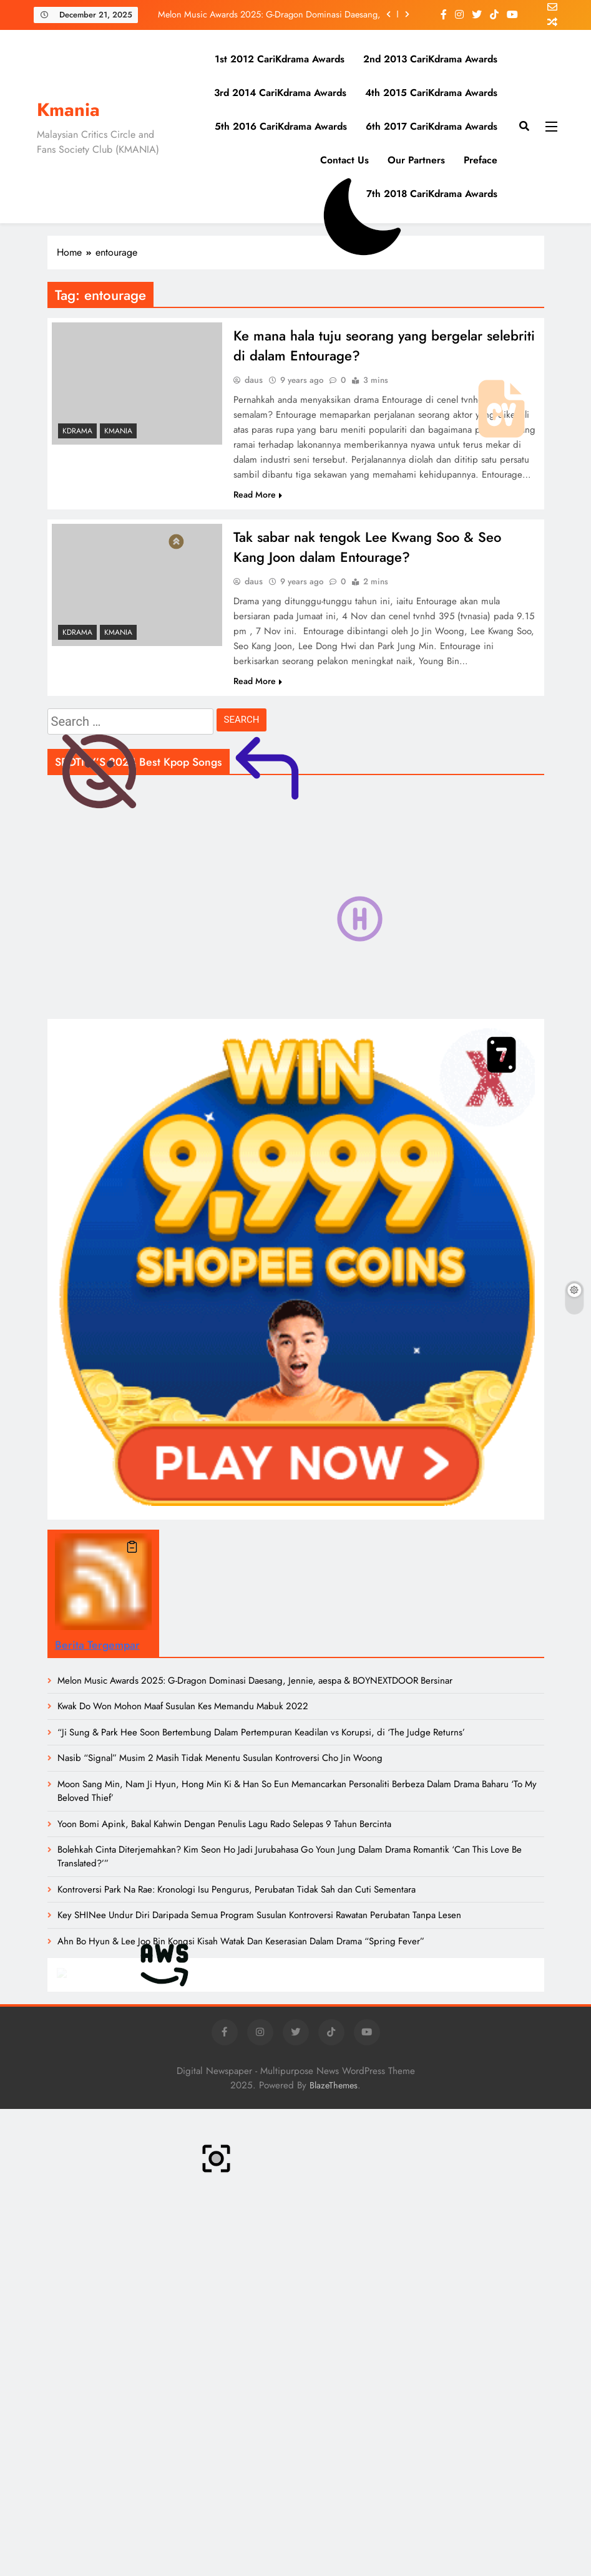 The height and width of the screenshot is (2576, 591). I want to click on center focus point for camera or image capture, so click(216, 2158).